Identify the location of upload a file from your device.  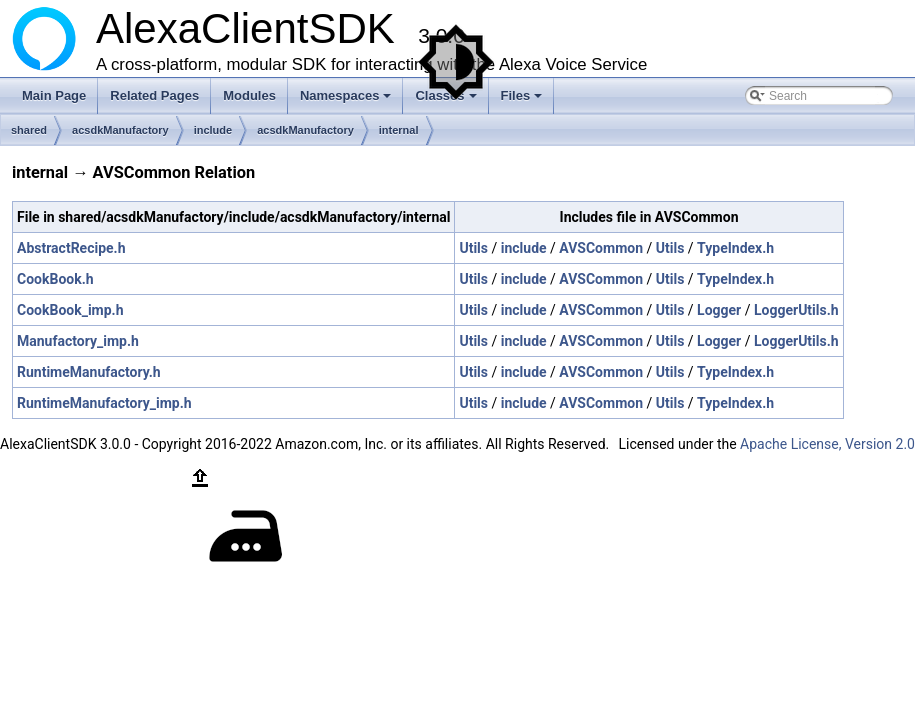
(200, 478).